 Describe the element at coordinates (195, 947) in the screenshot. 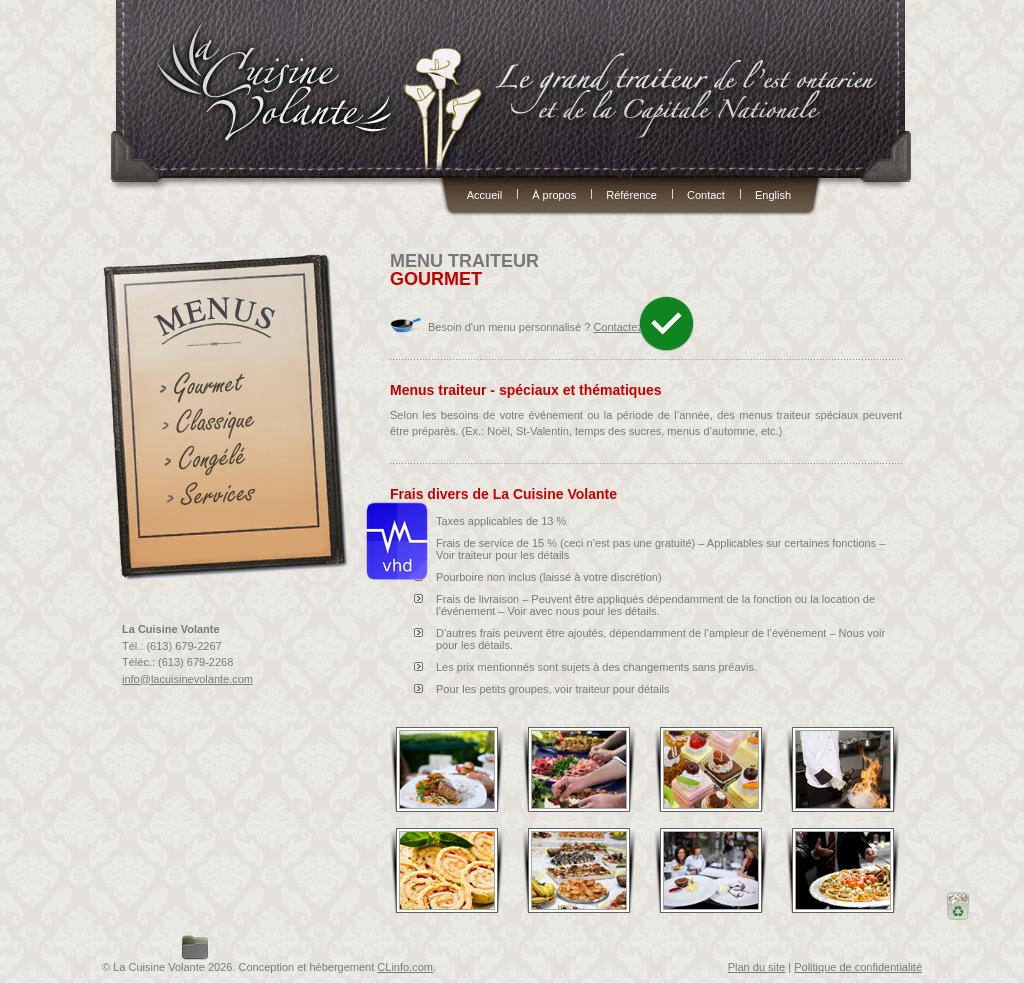

I see `drop files here to add them to folder` at that location.